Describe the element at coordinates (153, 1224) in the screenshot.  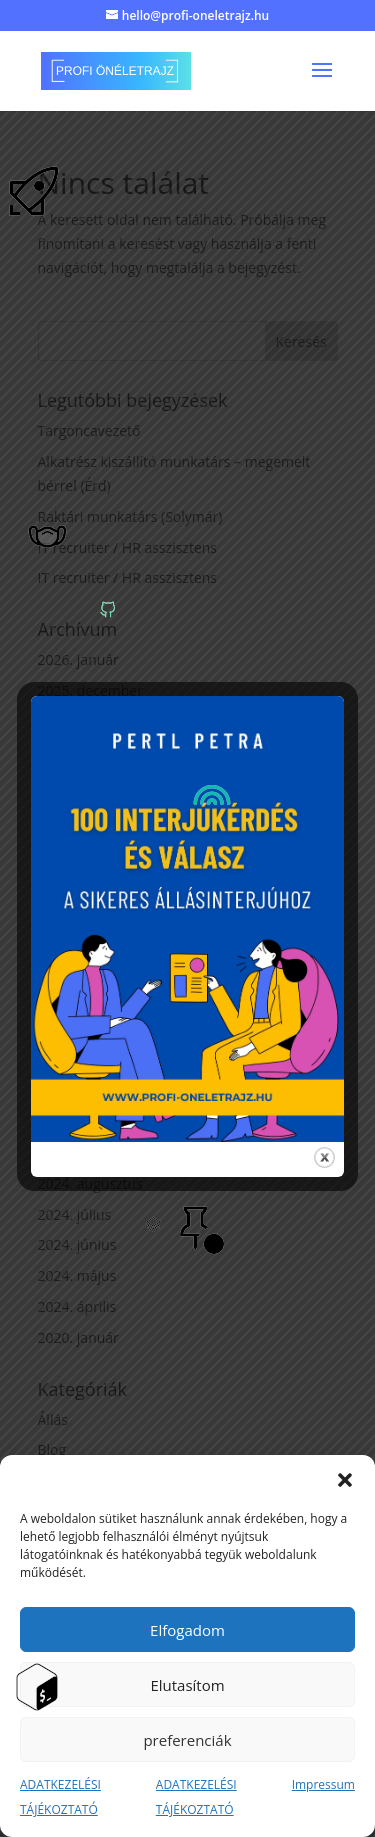
I see `toggle layer visibility in editor` at that location.